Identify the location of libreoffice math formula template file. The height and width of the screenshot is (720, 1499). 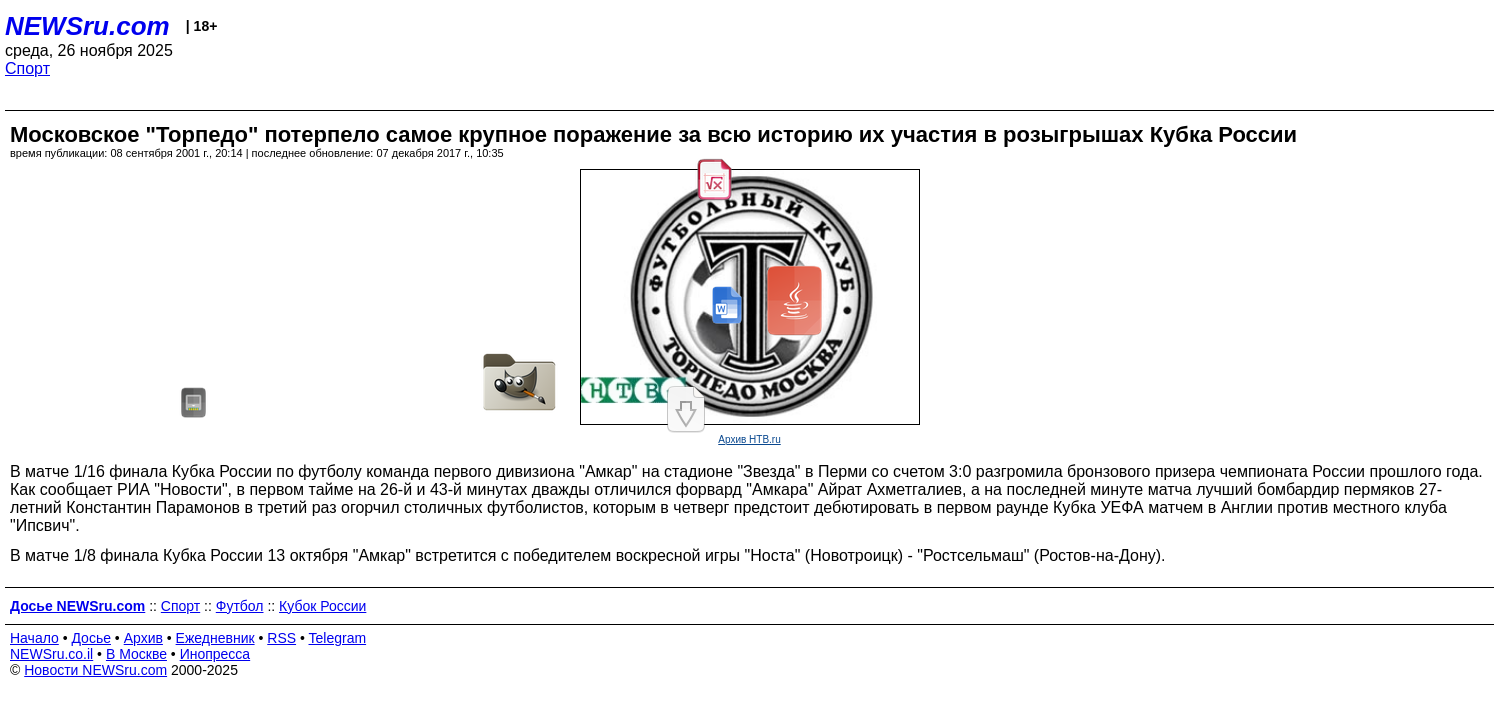
(714, 179).